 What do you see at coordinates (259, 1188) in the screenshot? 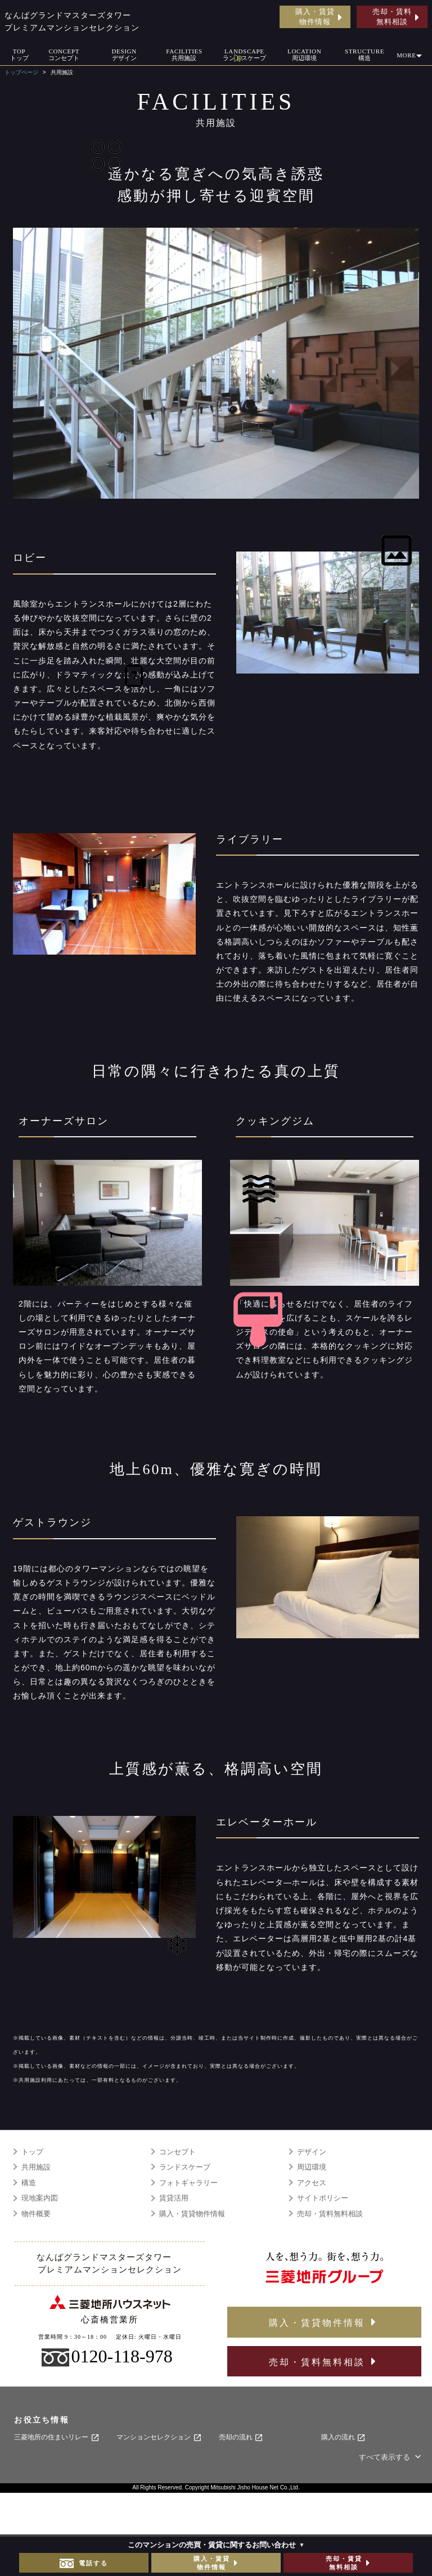
I see `indicates water or aquatic features` at bounding box center [259, 1188].